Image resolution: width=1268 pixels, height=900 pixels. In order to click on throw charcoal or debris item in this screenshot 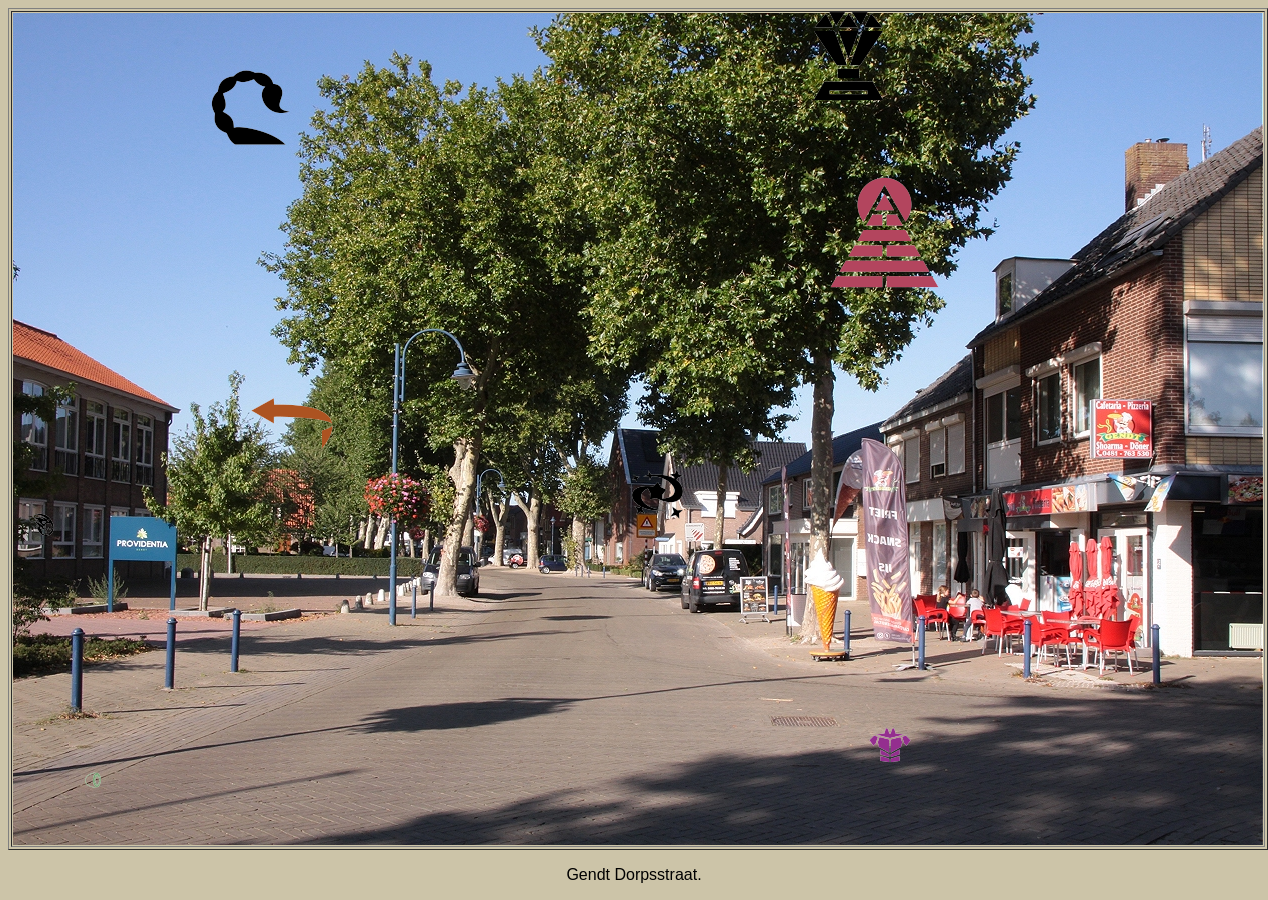, I will do `click(43, 525)`.